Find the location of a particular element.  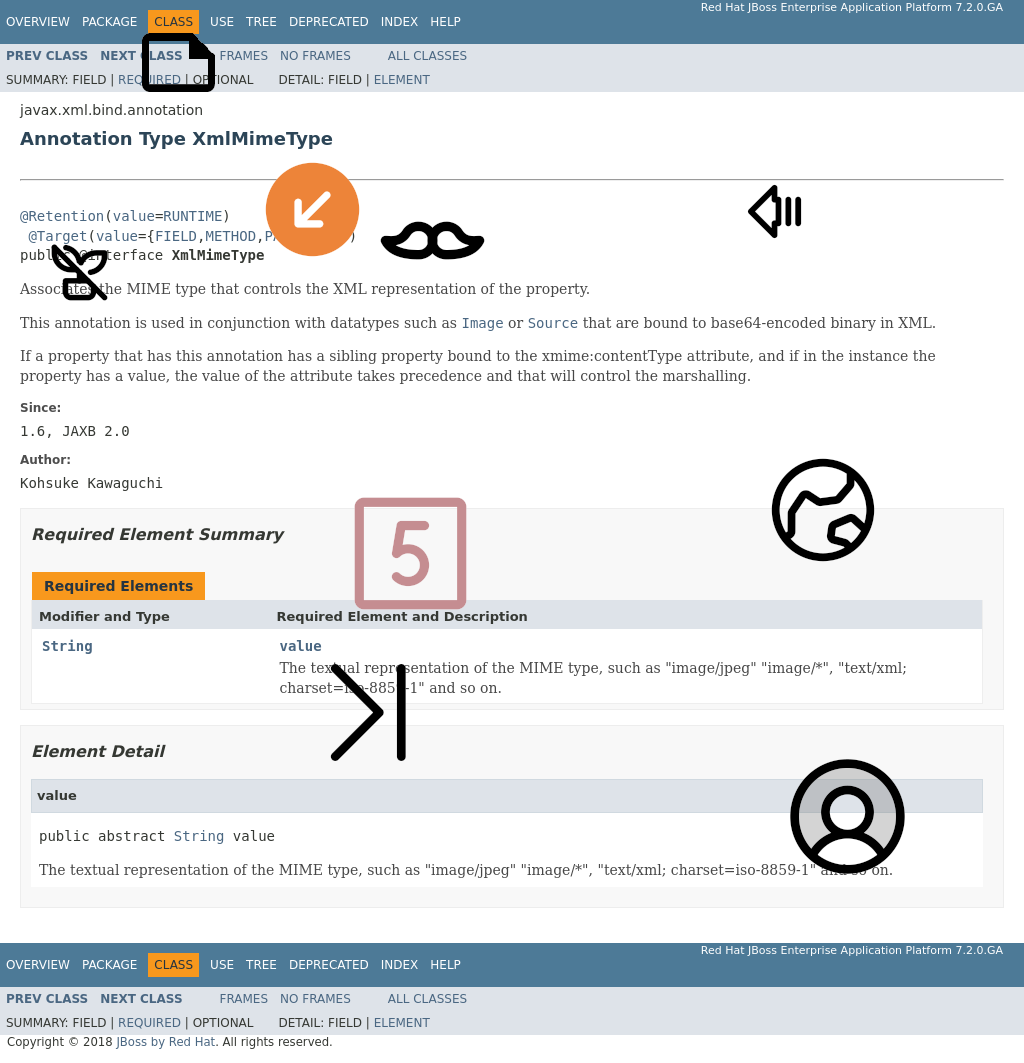

go back multiple steps is located at coordinates (776, 211).